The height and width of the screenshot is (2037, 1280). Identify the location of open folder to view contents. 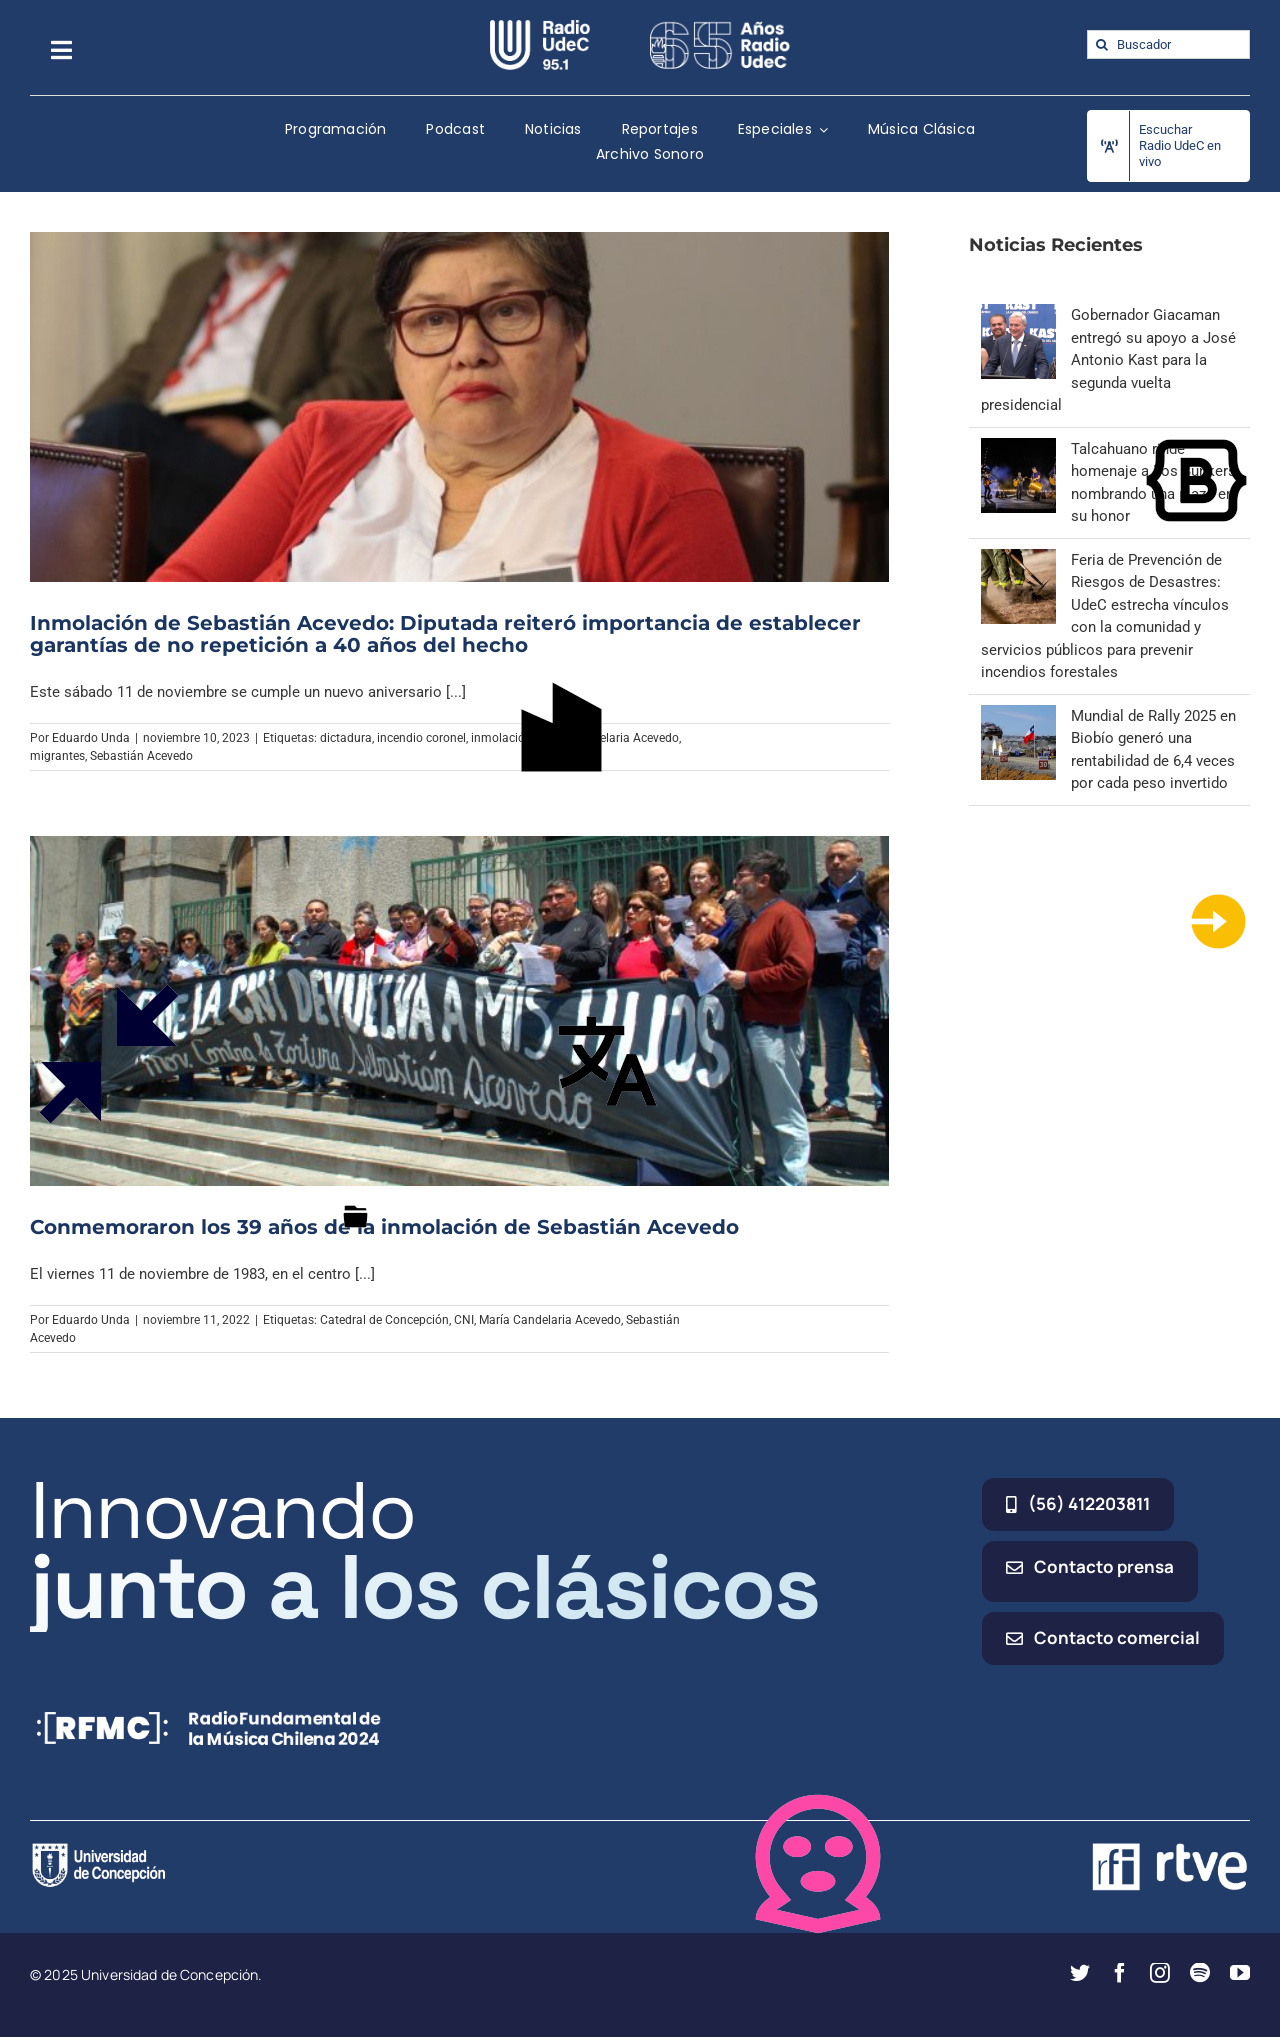
(355, 1216).